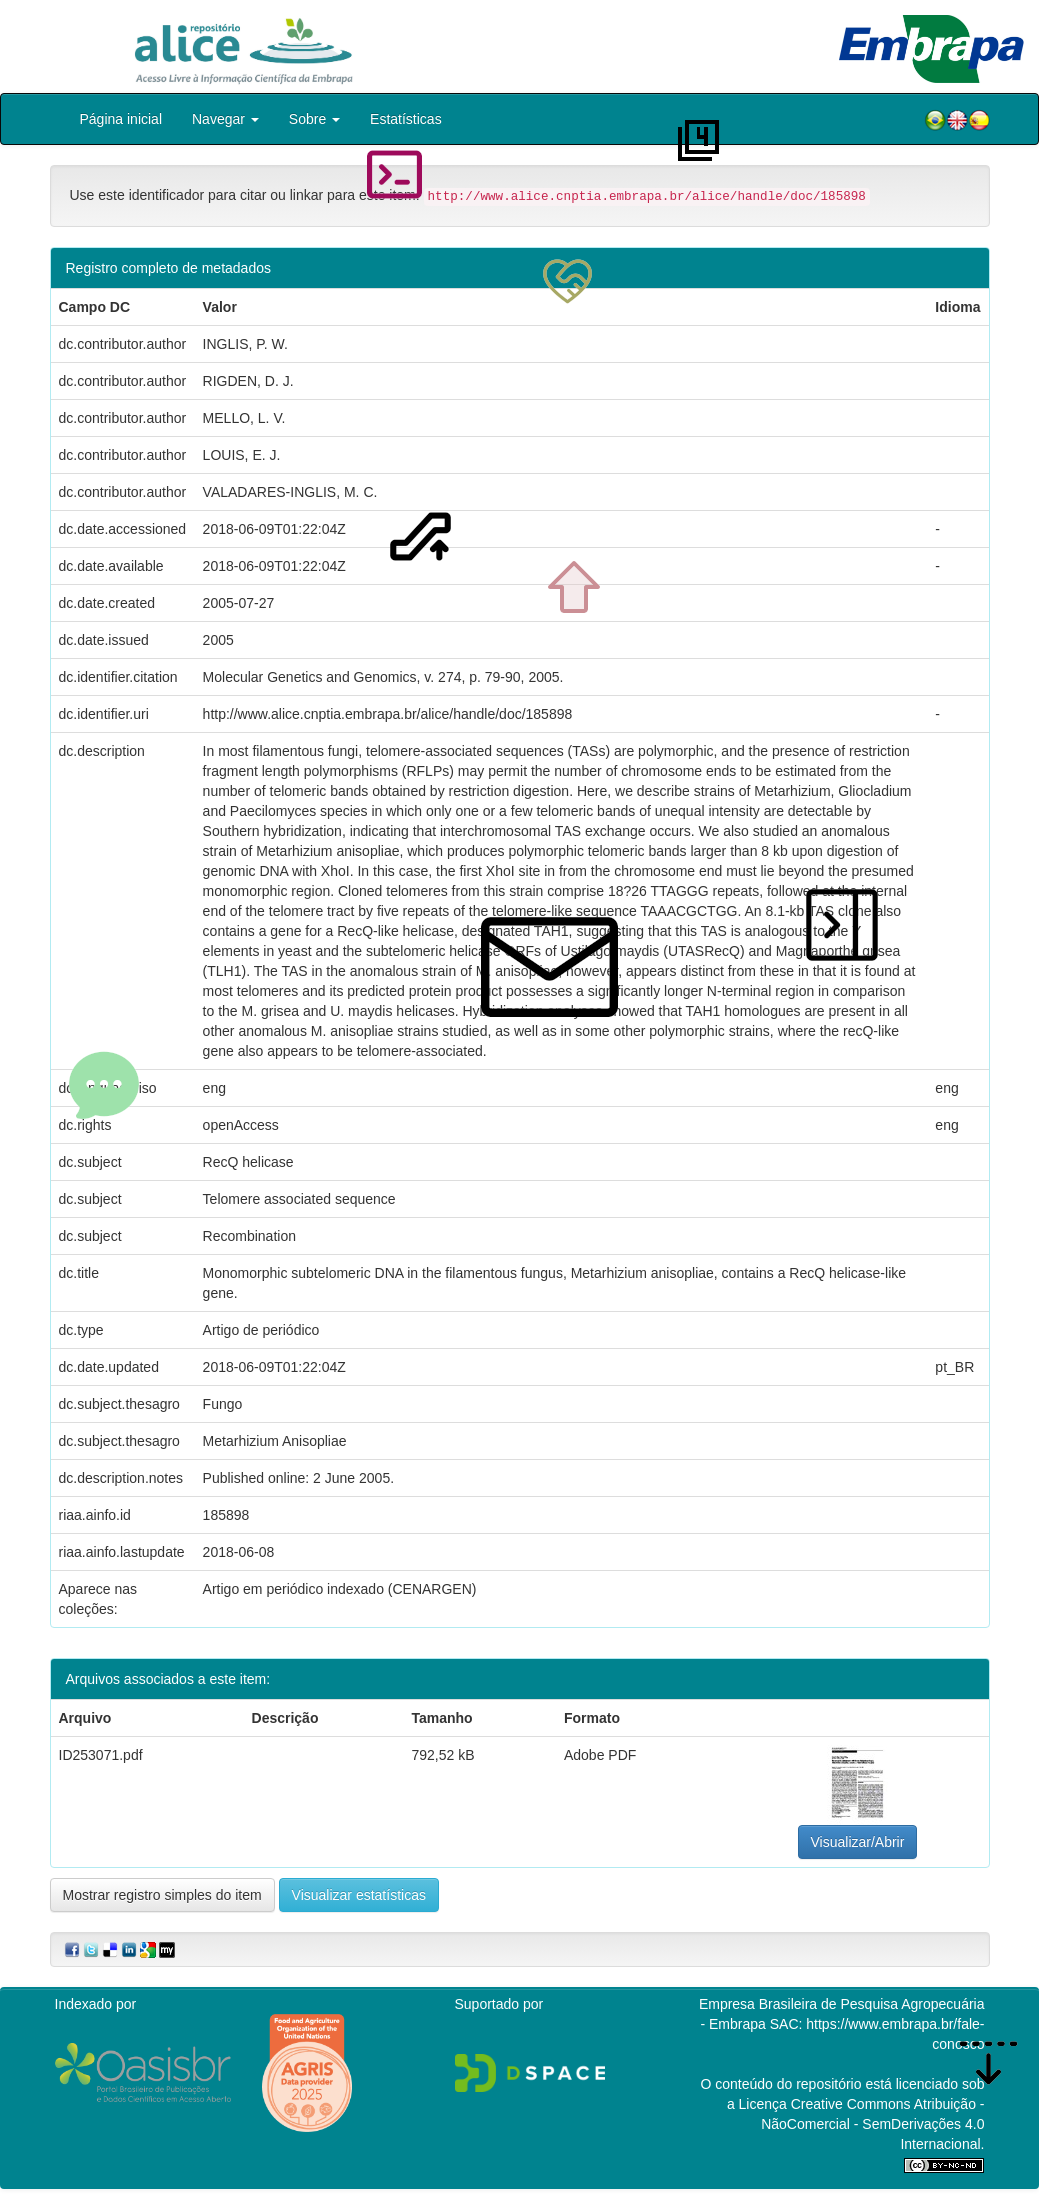 The height and width of the screenshot is (2209, 1039). What do you see at coordinates (988, 2062) in the screenshot?
I see `expand collapsed content below` at bounding box center [988, 2062].